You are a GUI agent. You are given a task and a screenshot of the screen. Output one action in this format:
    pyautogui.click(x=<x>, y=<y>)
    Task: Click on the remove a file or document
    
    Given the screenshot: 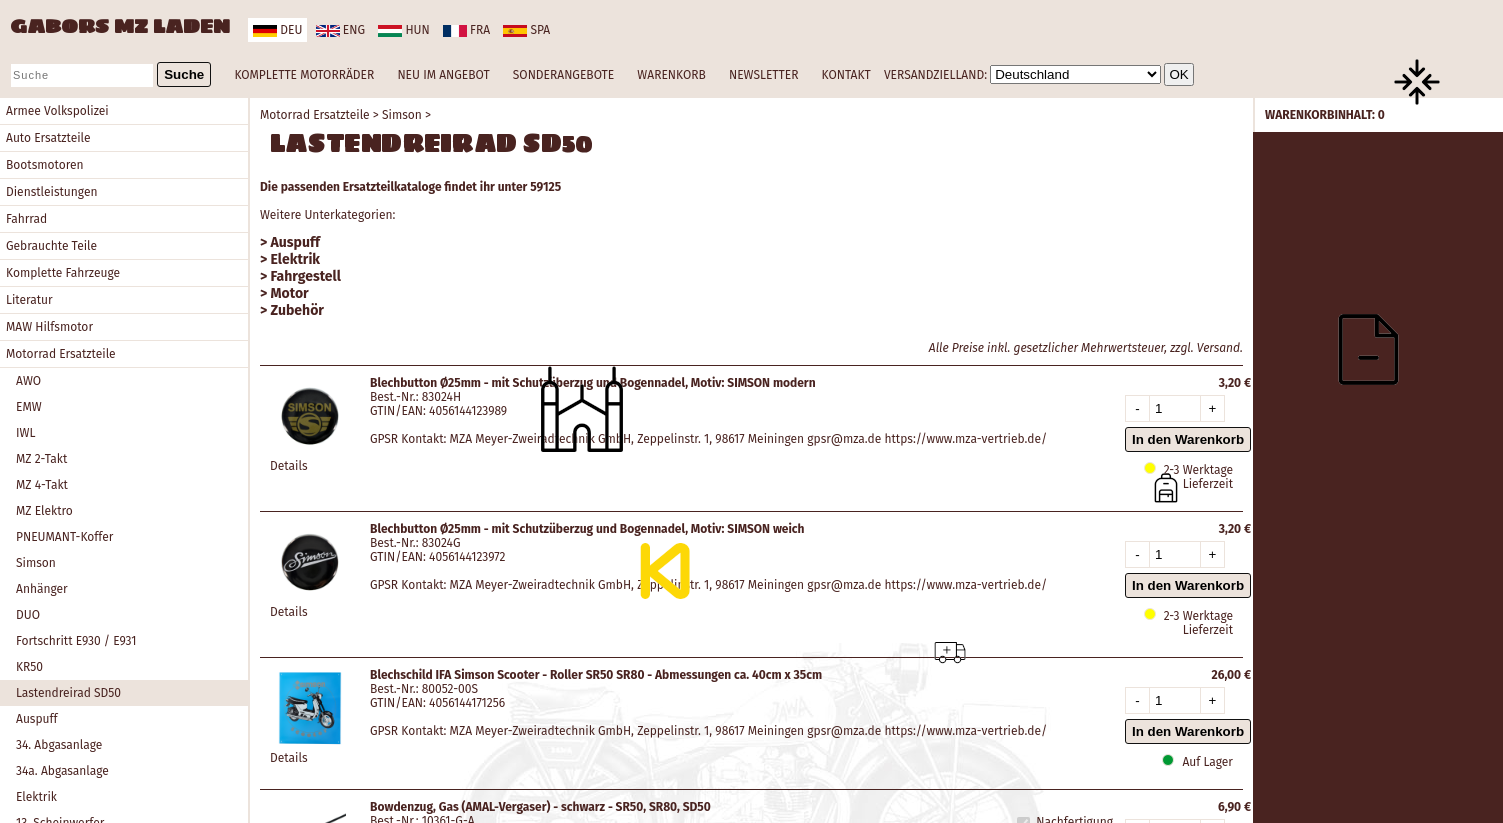 What is the action you would take?
    pyautogui.click(x=1368, y=349)
    